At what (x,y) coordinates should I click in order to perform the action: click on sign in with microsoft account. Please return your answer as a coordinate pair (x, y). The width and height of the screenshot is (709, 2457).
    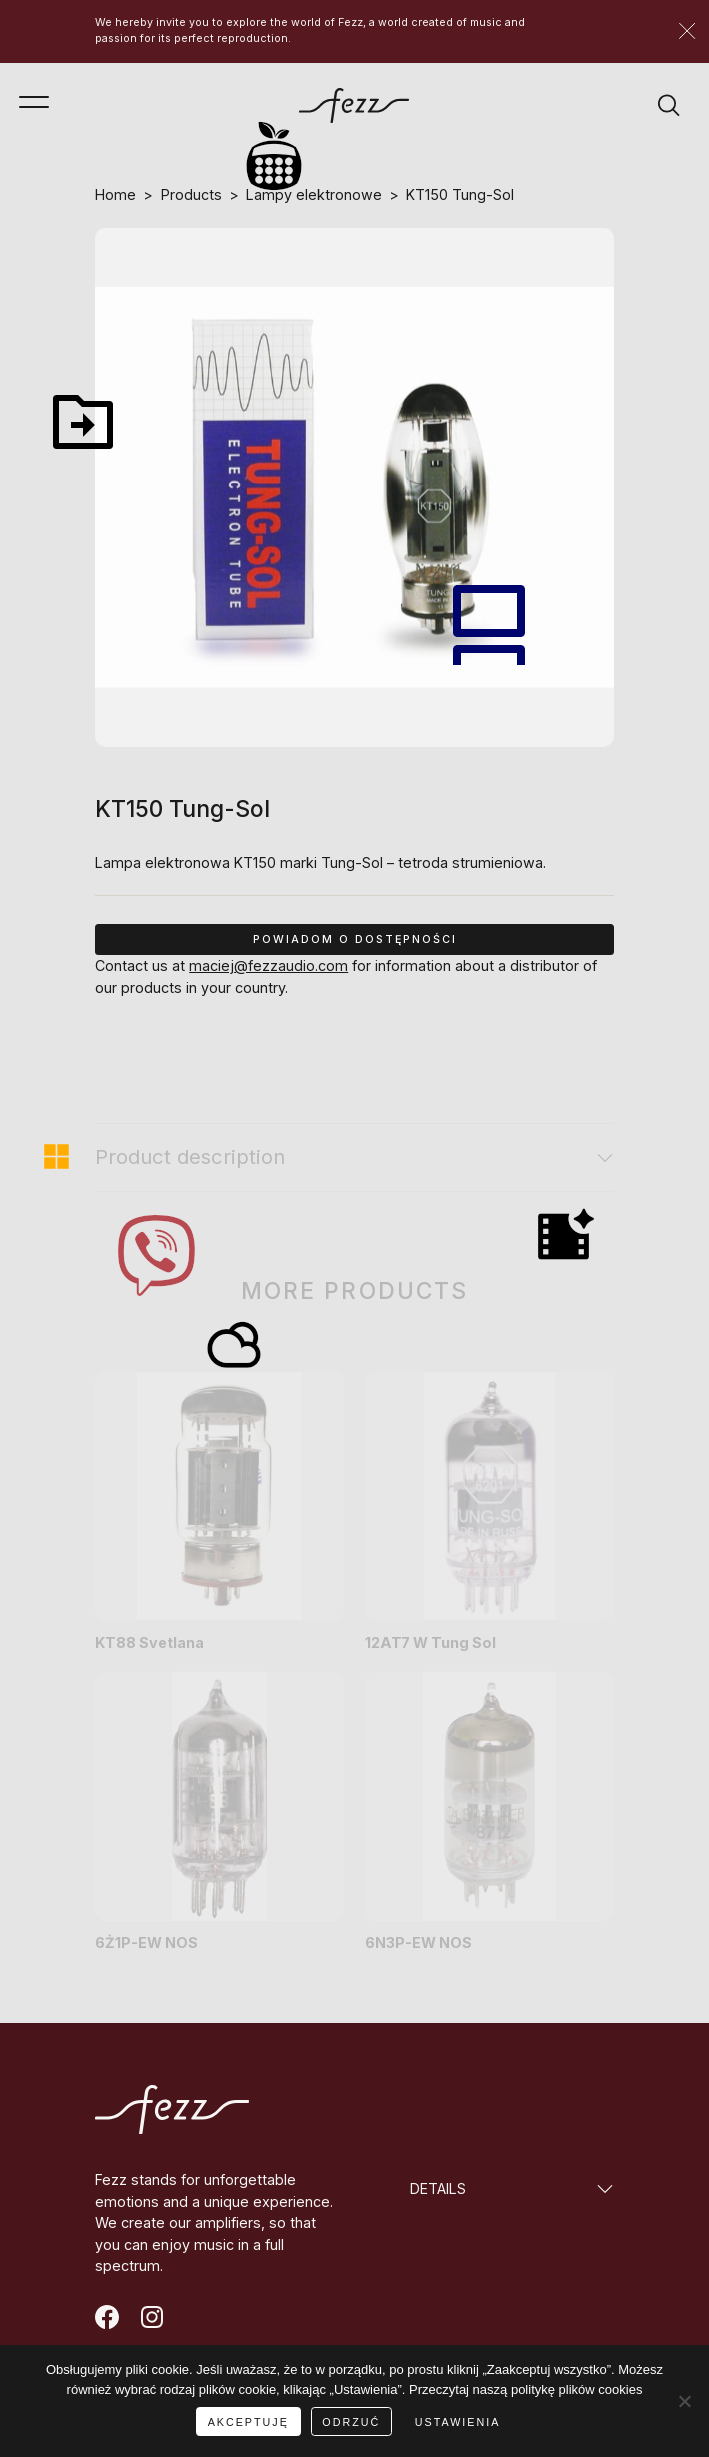
    Looking at the image, I should click on (56, 1156).